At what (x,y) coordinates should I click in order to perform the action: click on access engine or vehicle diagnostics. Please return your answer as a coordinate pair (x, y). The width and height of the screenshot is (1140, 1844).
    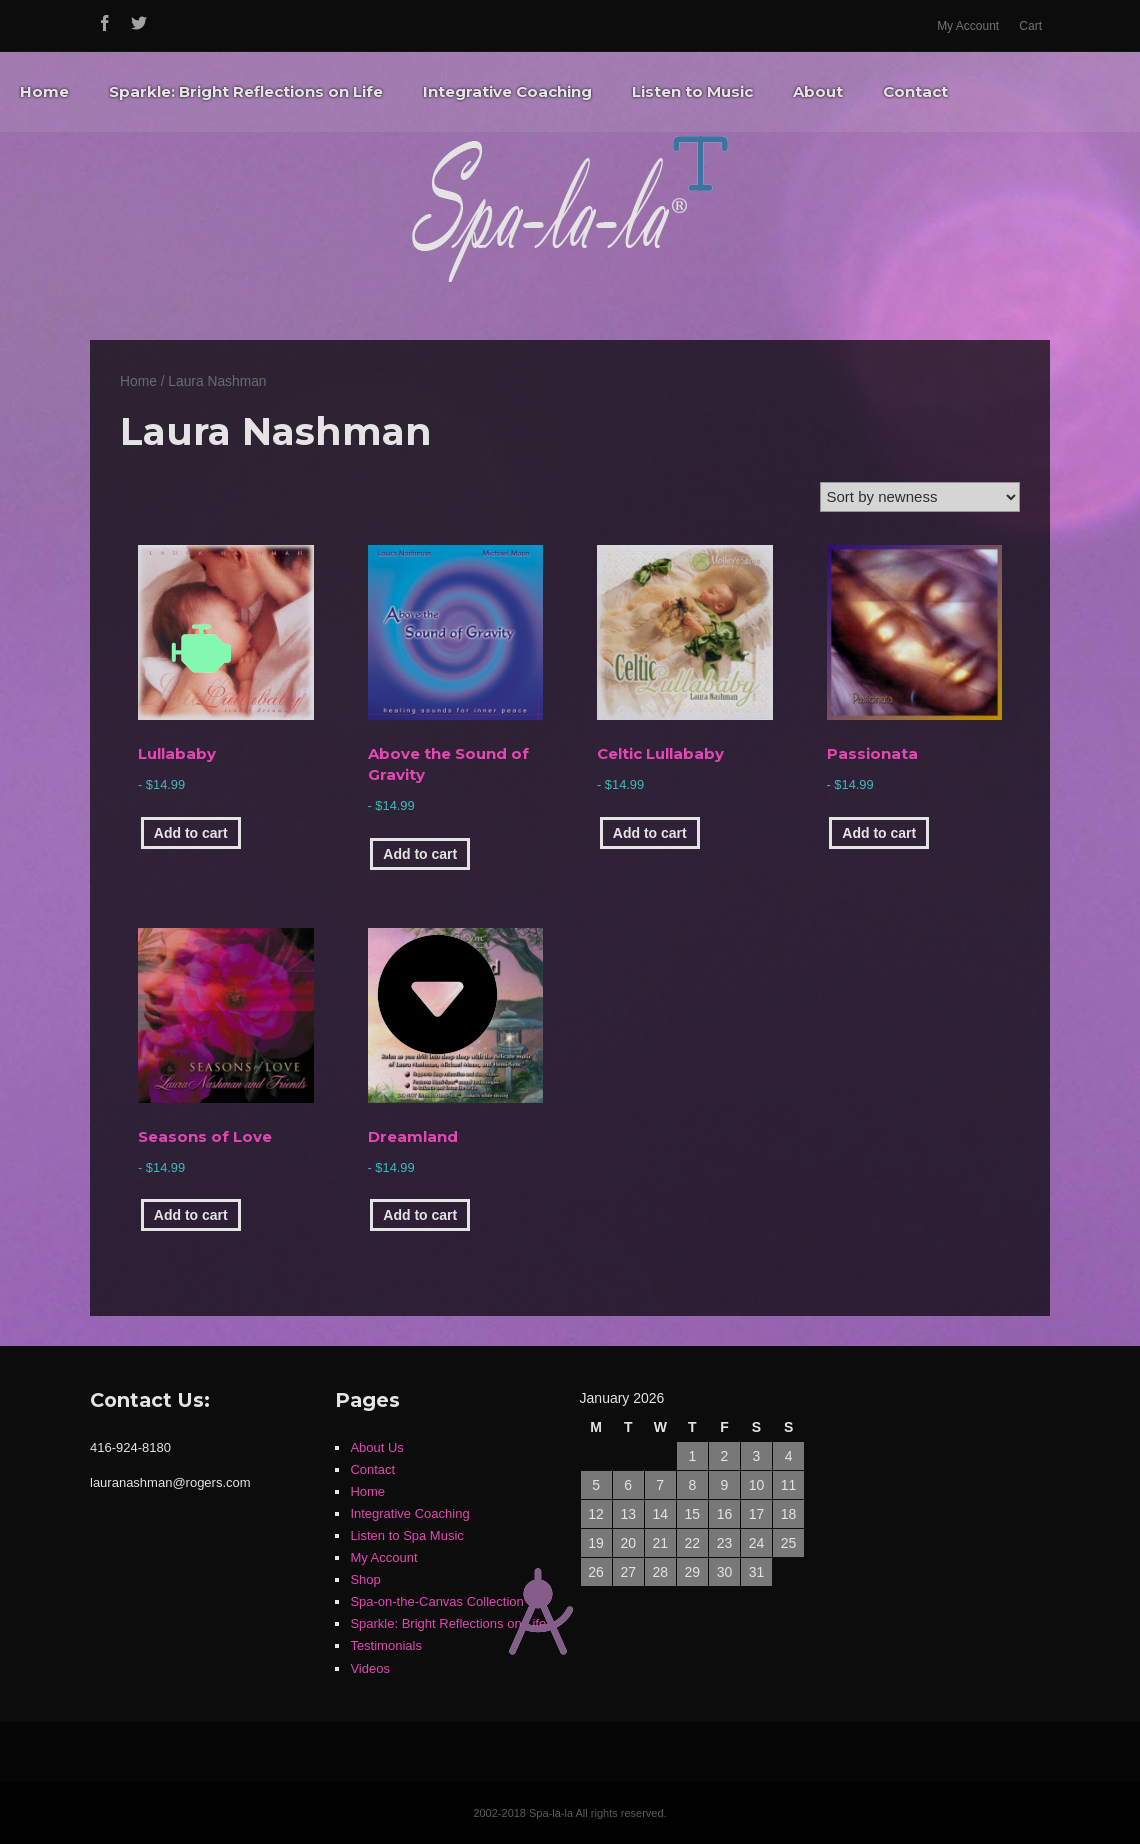
    Looking at the image, I should click on (200, 649).